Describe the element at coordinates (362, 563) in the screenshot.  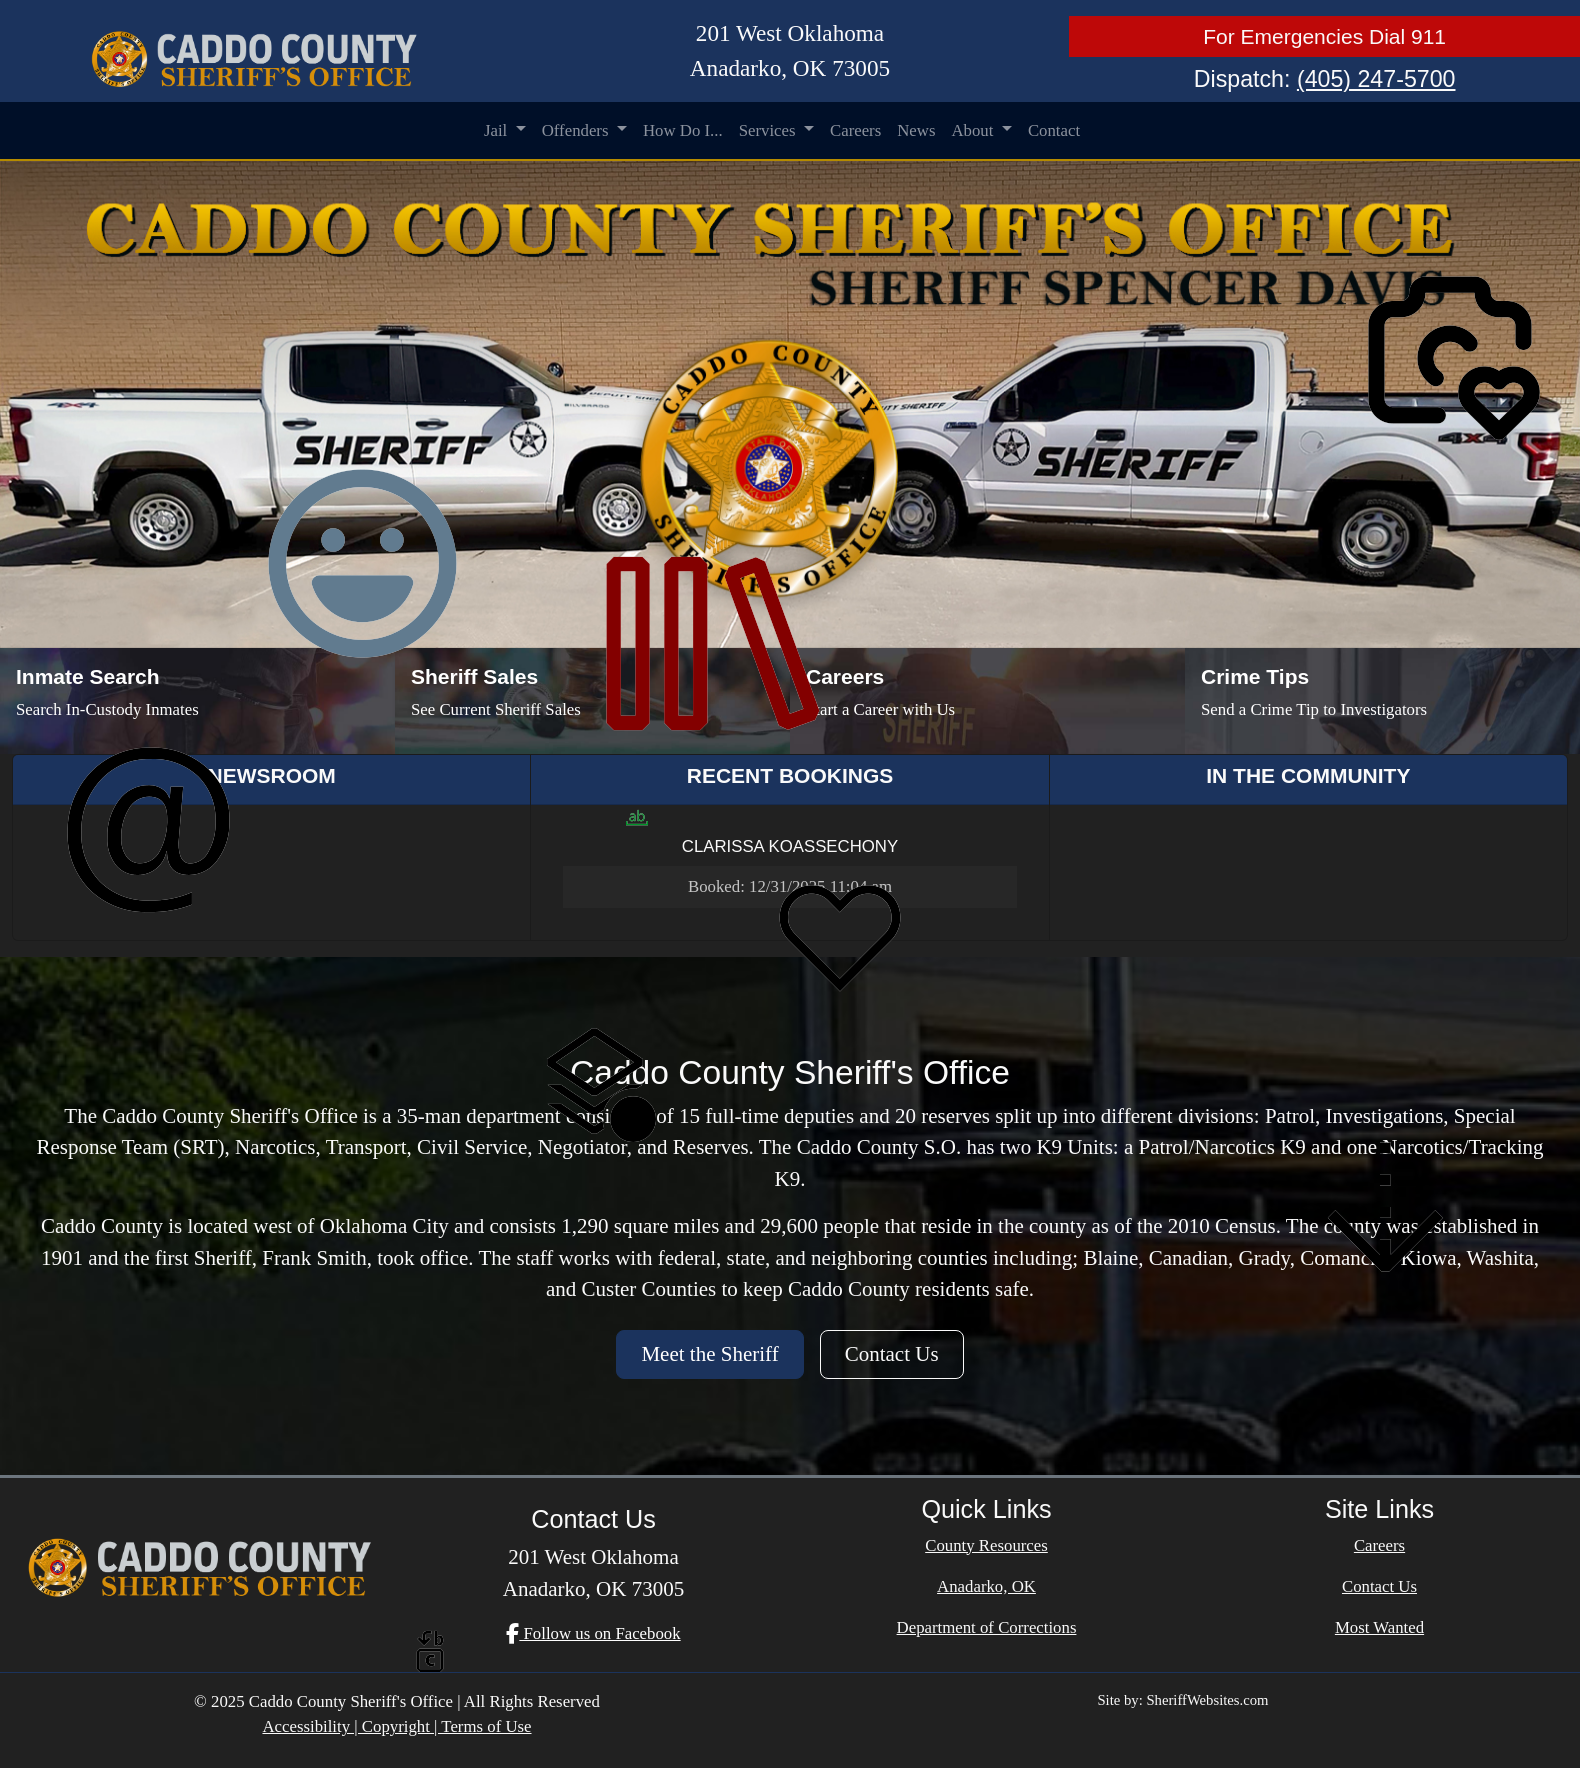
I see `add a reaction to a message` at that location.